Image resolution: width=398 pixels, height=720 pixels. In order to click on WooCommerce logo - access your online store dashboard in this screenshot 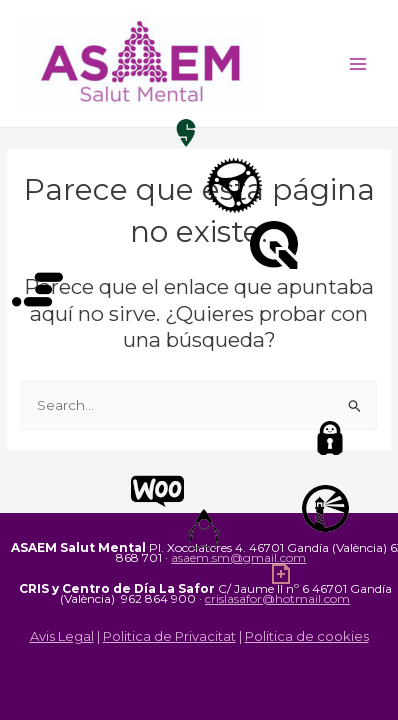, I will do `click(157, 491)`.